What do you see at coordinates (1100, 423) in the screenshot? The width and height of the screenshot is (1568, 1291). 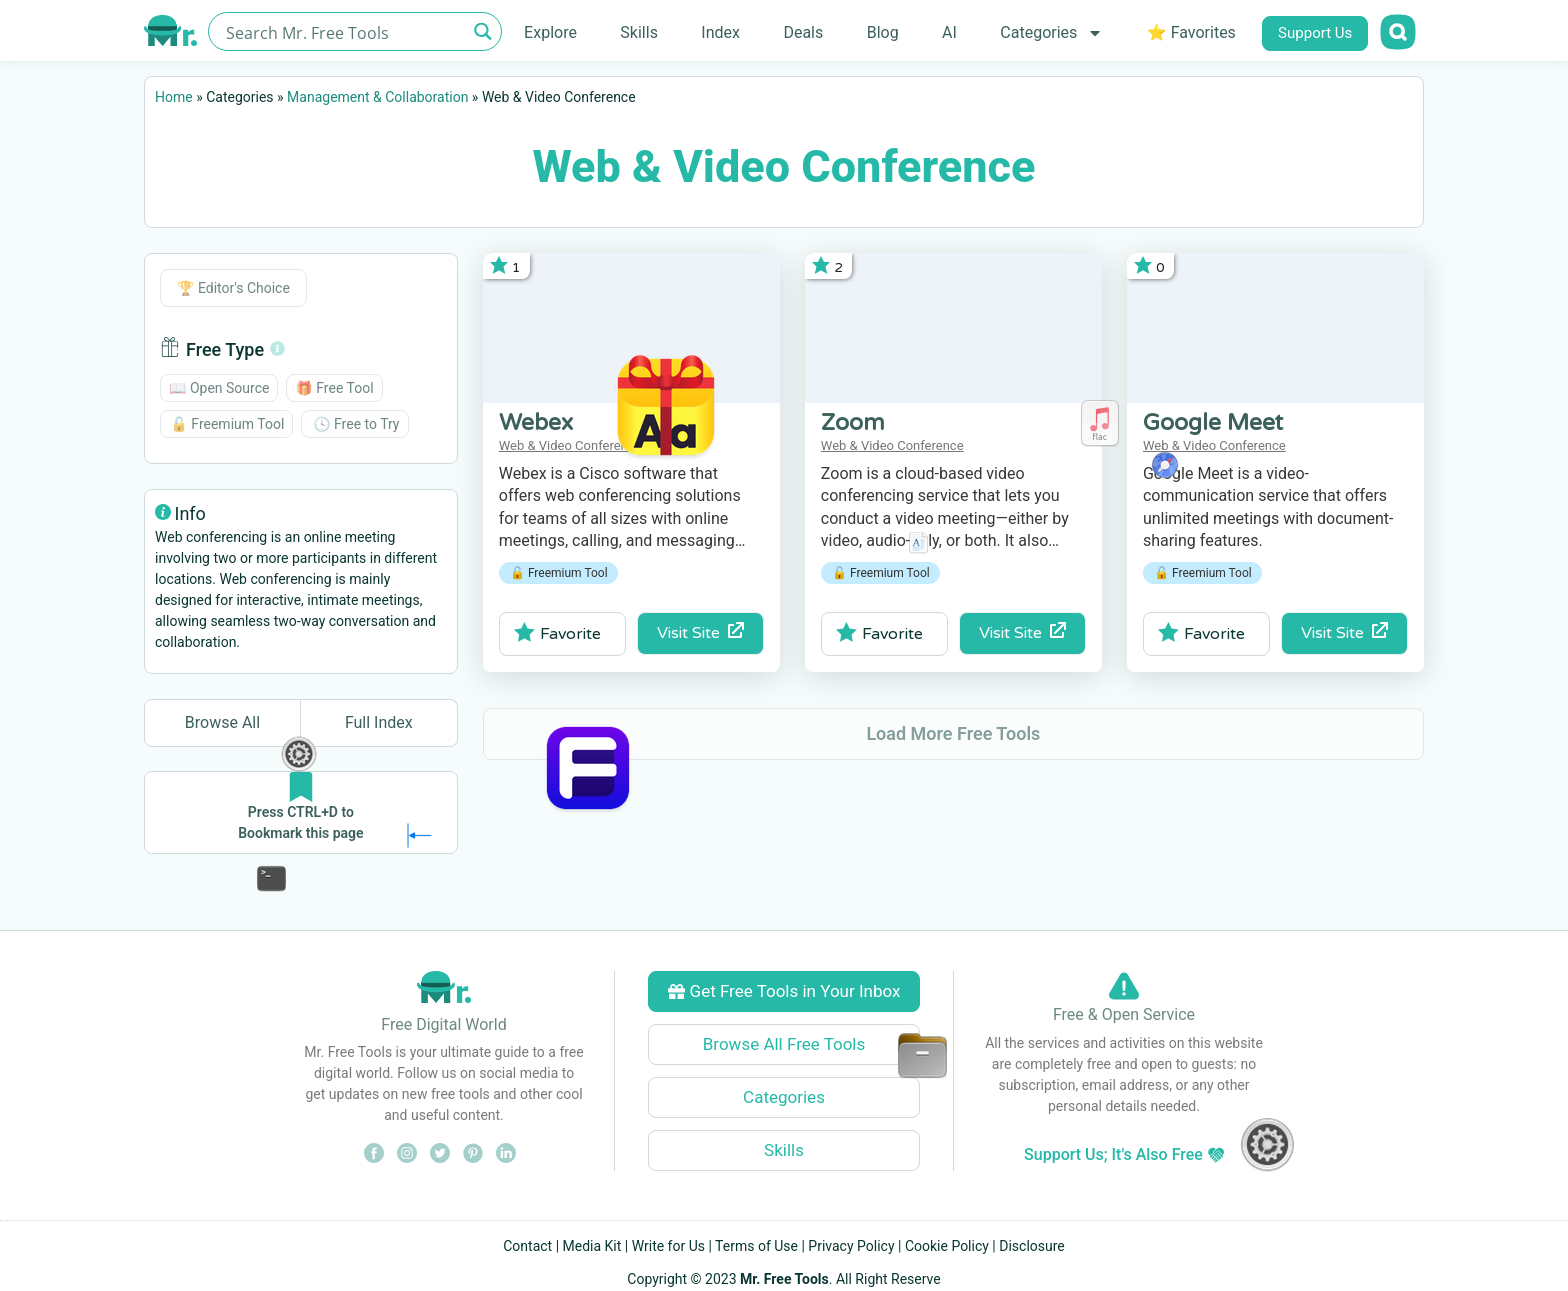 I see `a flac audio file` at bounding box center [1100, 423].